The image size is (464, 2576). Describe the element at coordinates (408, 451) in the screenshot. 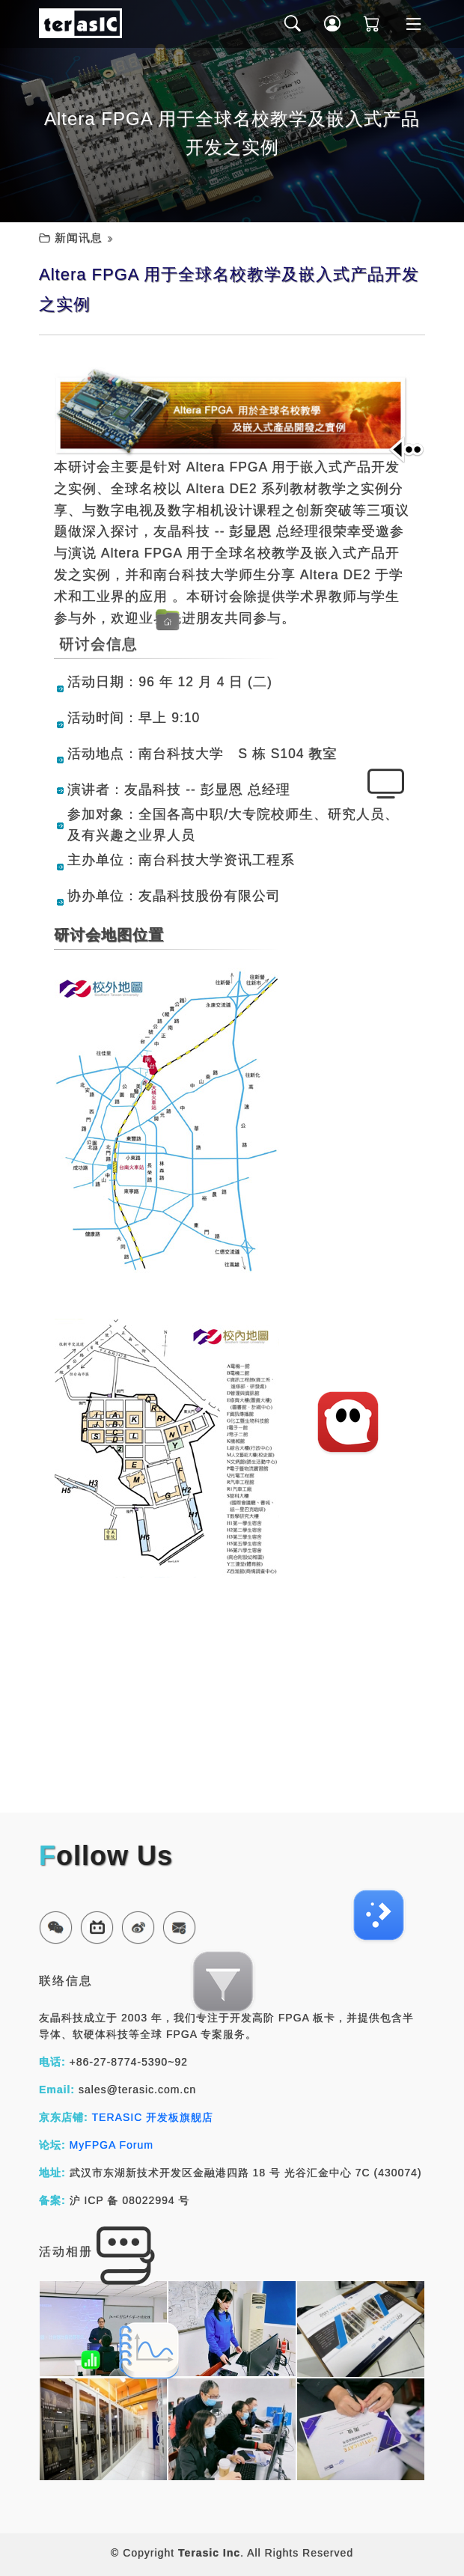

I see `go back to previous screen` at that location.